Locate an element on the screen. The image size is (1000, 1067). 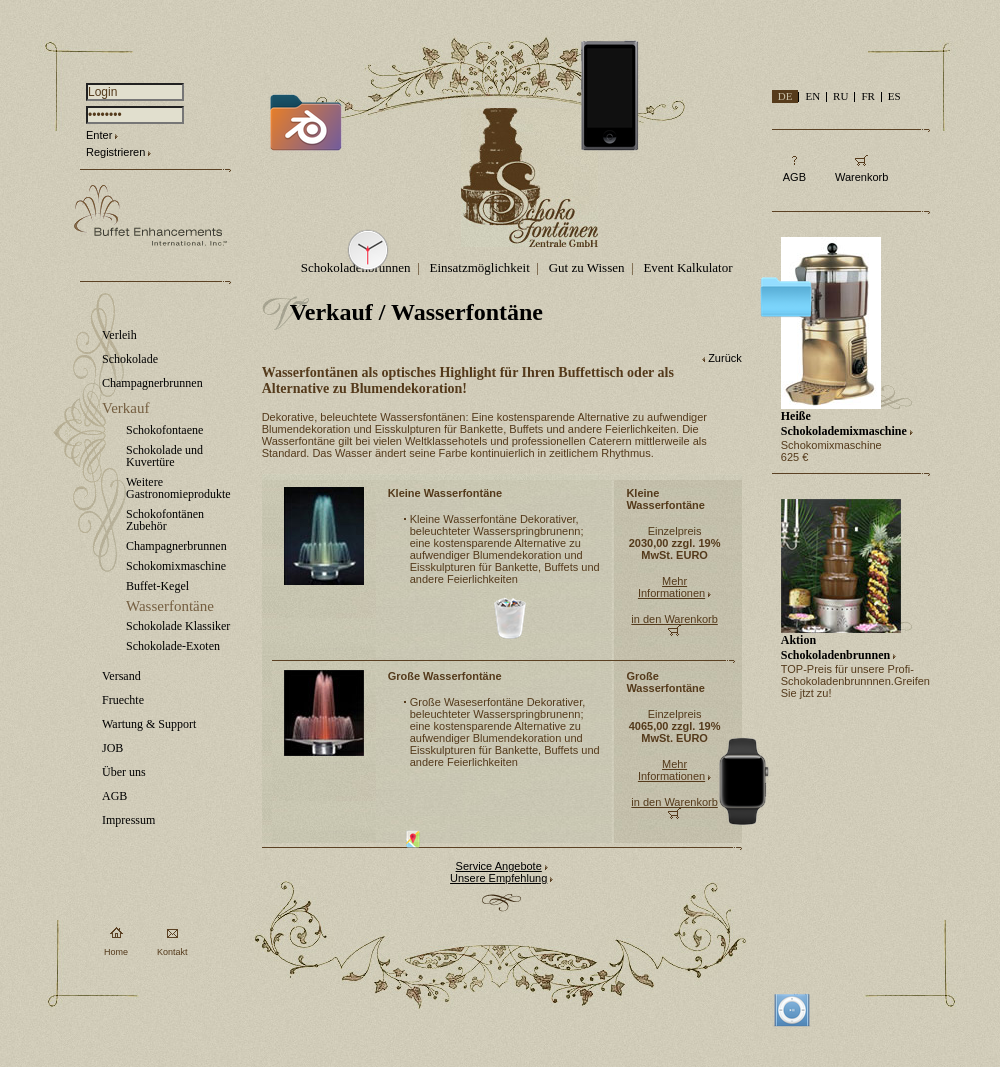
apple watch series 3 device icon is located at coordinates (742, 781).